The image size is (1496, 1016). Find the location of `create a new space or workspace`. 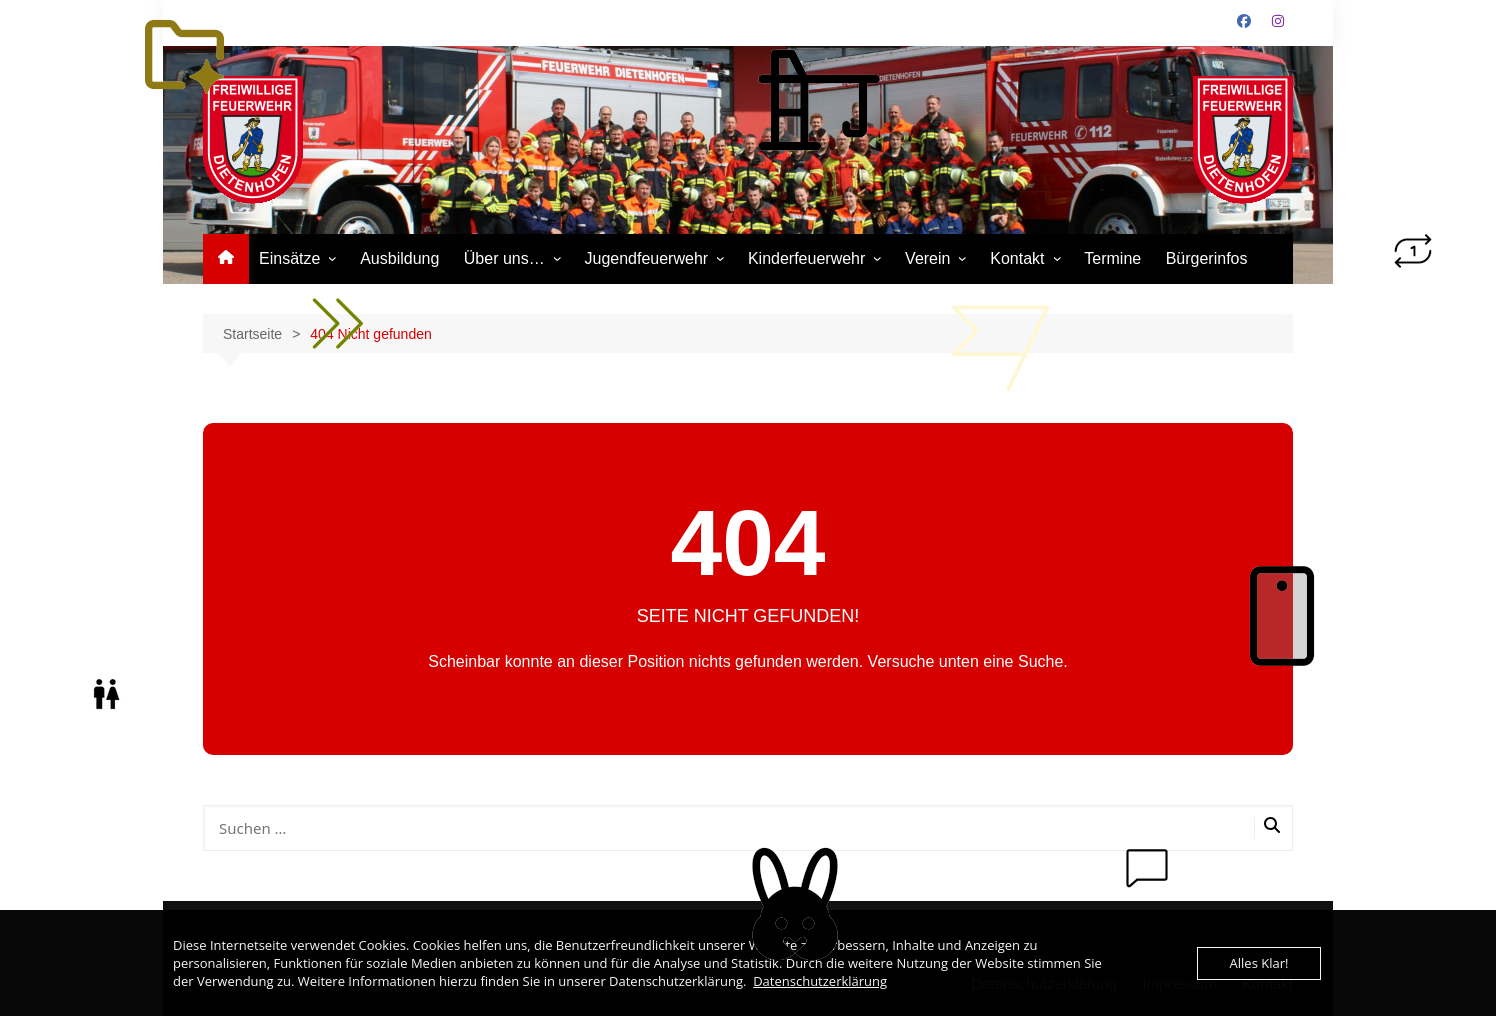

create a new space or workspace is located at coordinates (184, 54).